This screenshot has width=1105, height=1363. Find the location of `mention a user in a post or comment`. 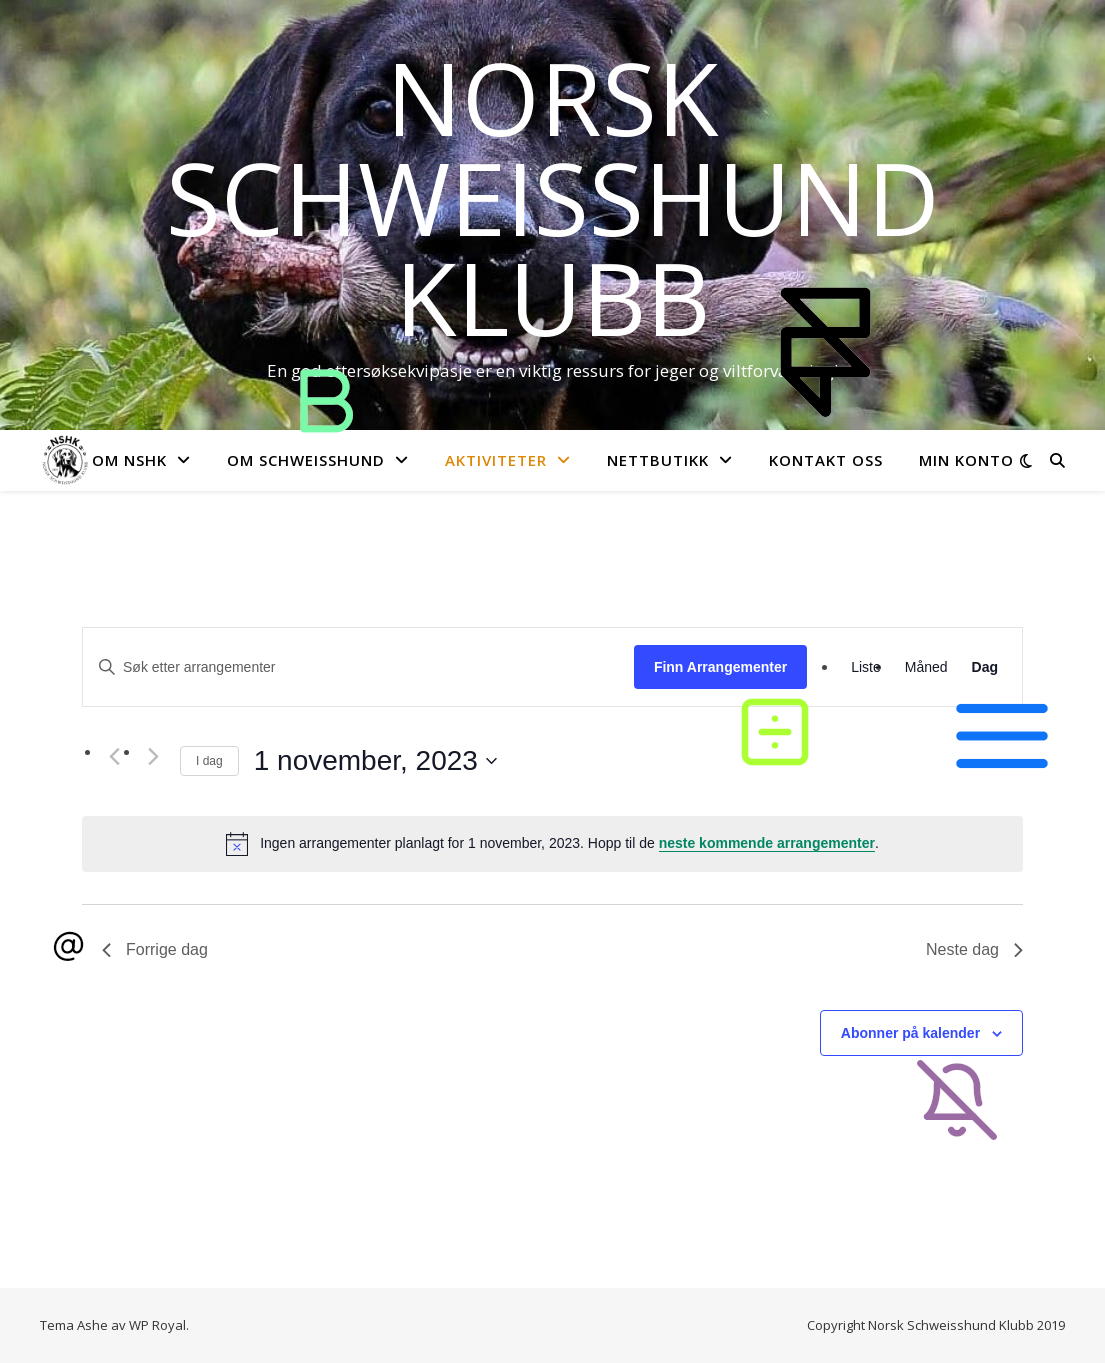

mention a user in a post or comment is located at coordinates (68, 946).